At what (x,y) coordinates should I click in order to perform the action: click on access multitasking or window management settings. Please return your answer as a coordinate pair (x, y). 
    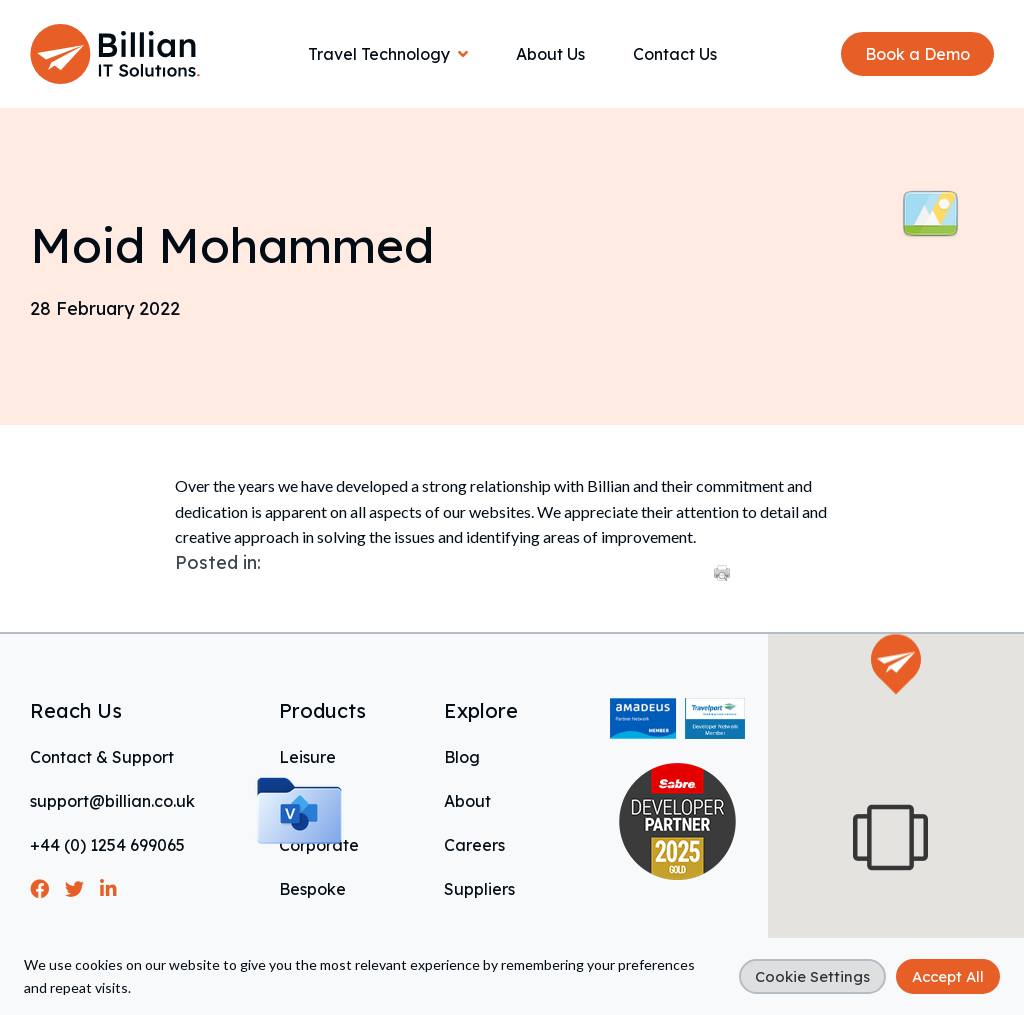
    Looking at the image, I should click on (890, 837).